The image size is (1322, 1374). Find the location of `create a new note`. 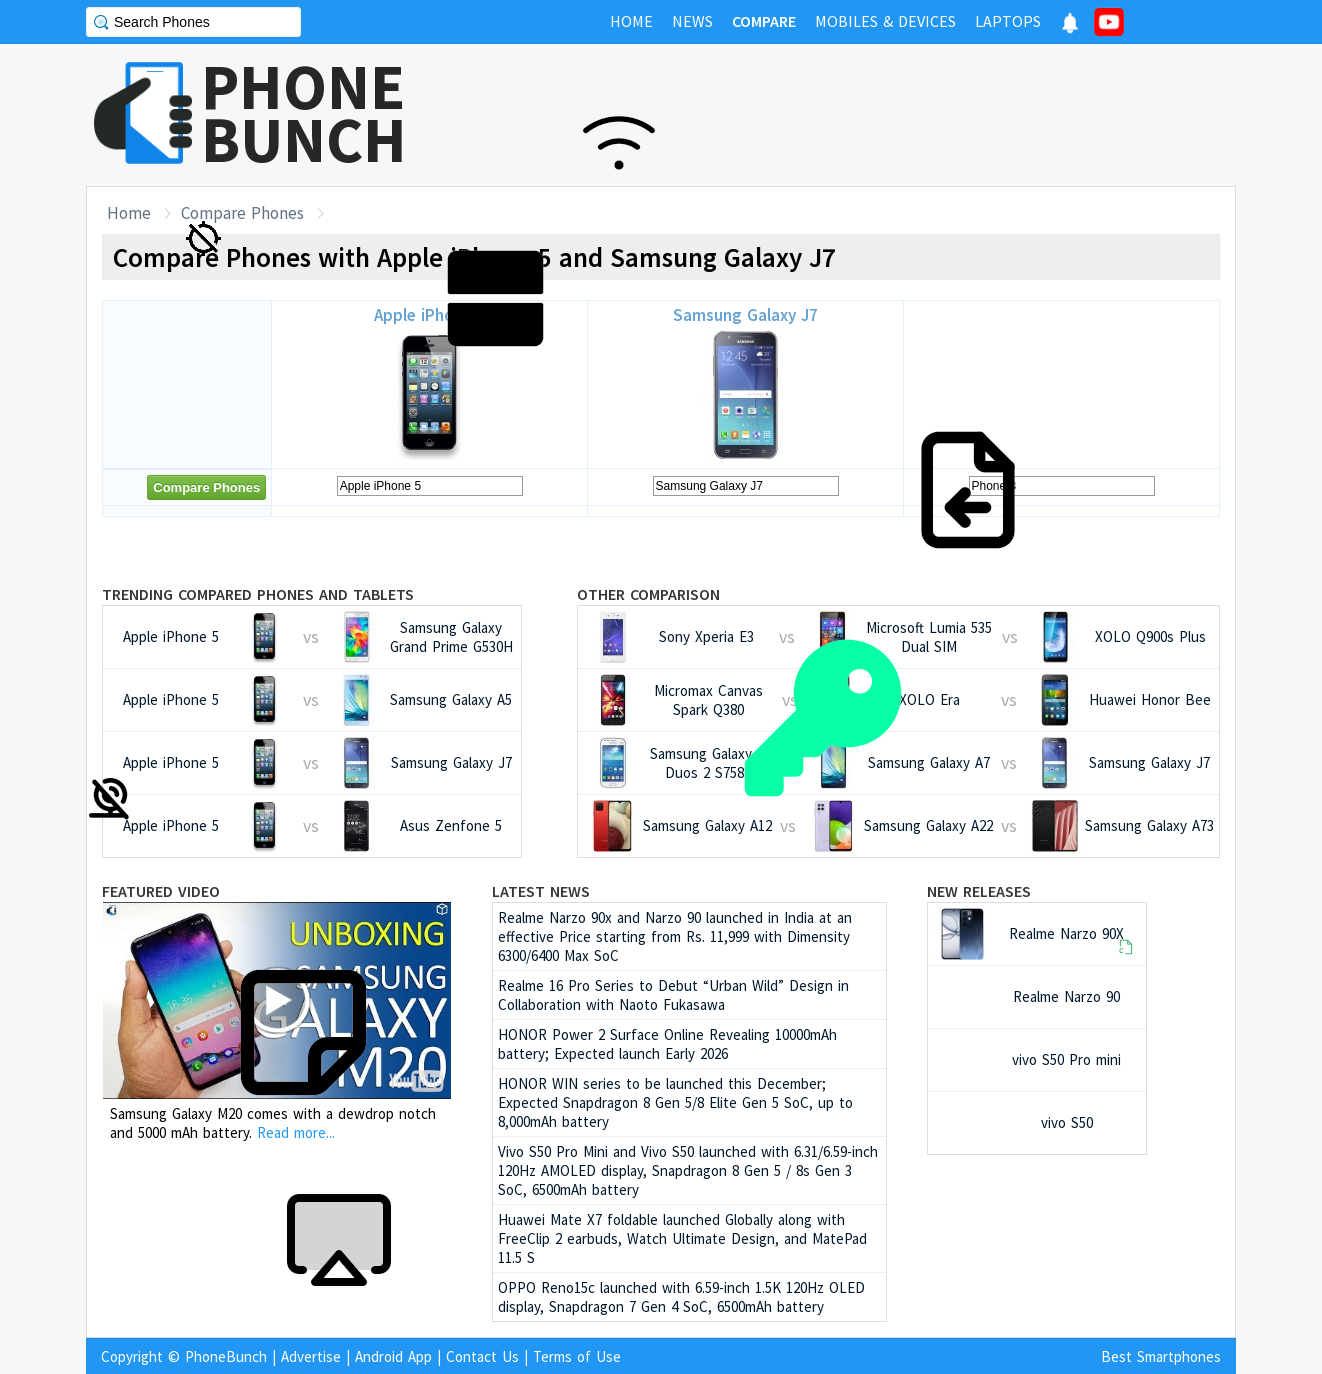

create a new note is located at coordinates (303, 1032).